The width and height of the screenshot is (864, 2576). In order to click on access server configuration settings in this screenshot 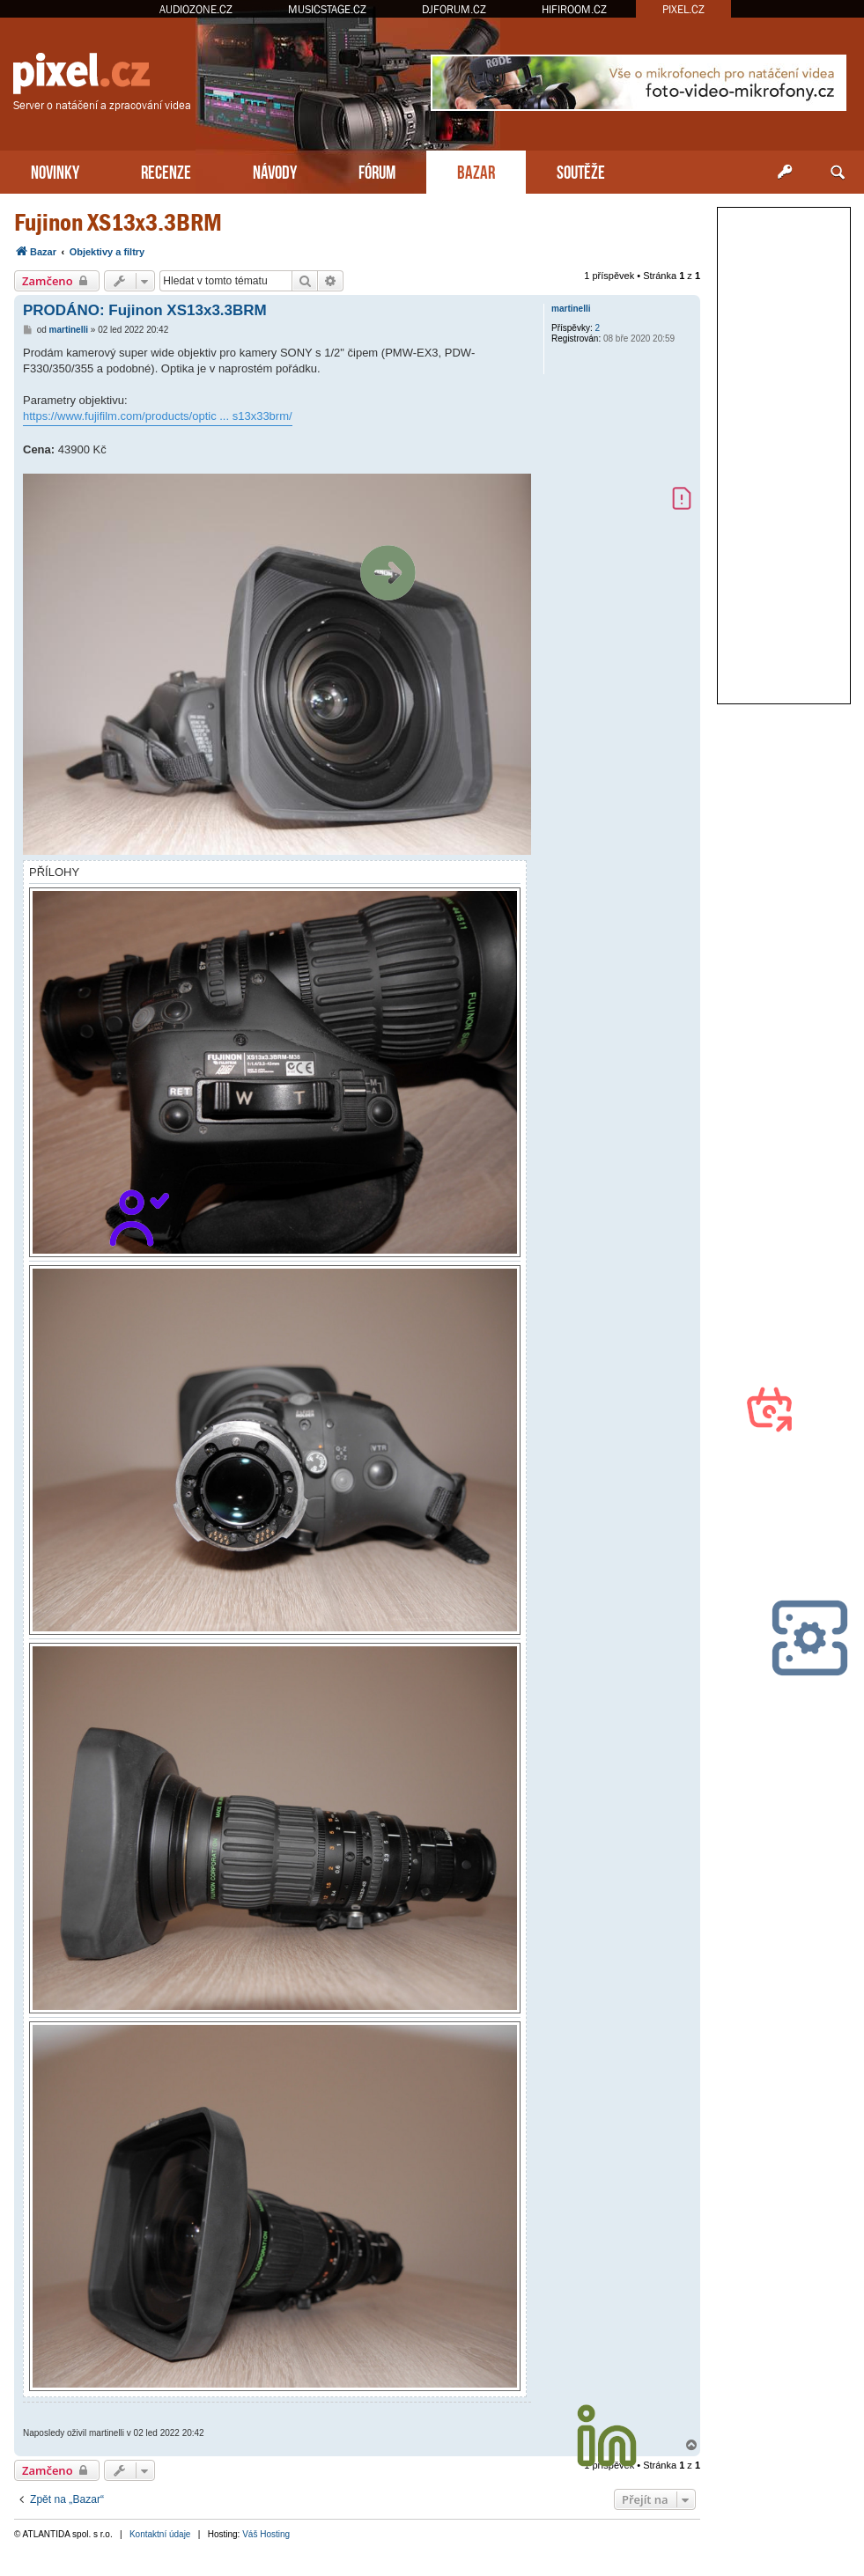, I will do `click(809, 1638)`.